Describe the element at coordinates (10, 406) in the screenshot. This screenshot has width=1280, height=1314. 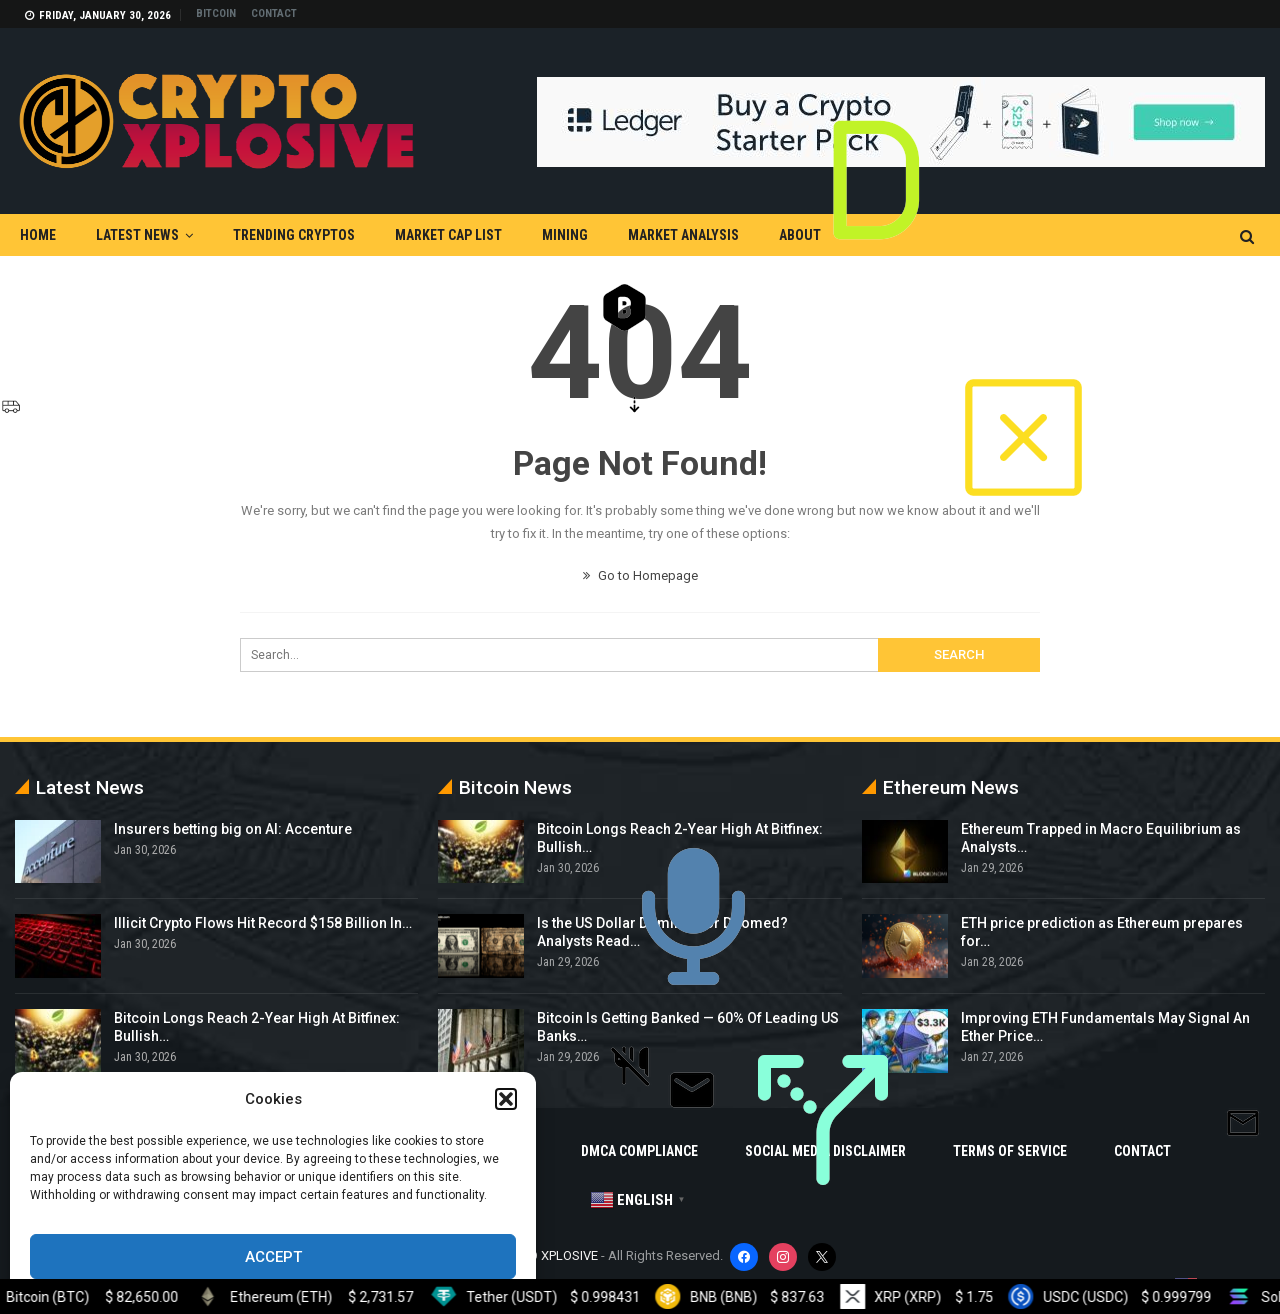
I see `track delivery or shipping status` at that location.